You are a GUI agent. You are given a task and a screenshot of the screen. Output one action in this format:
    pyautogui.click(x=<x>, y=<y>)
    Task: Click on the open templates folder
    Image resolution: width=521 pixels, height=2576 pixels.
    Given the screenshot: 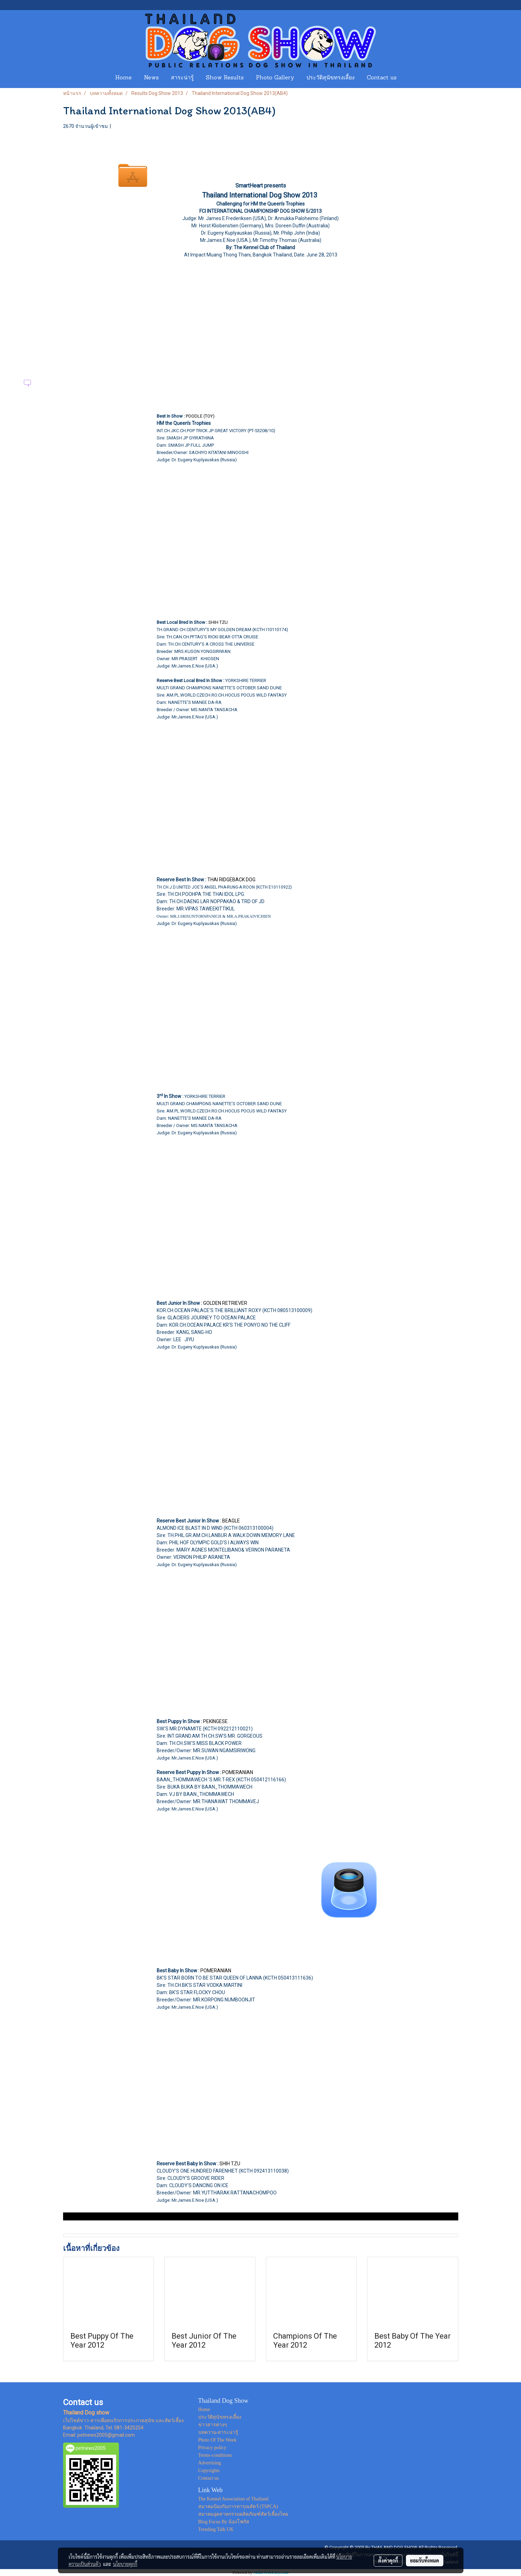 What is the action you would take?
    pyautogui.click(x=133, y=175)
    